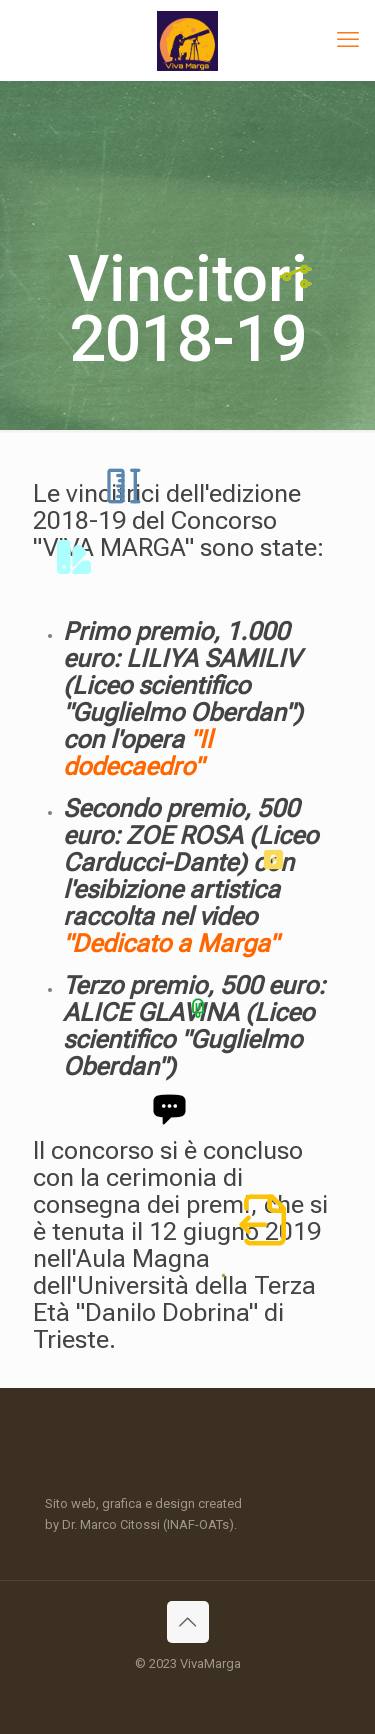 The width and height of the screenshot is (375, 1734). I want to click on export file to another location, so click(265, 1220).